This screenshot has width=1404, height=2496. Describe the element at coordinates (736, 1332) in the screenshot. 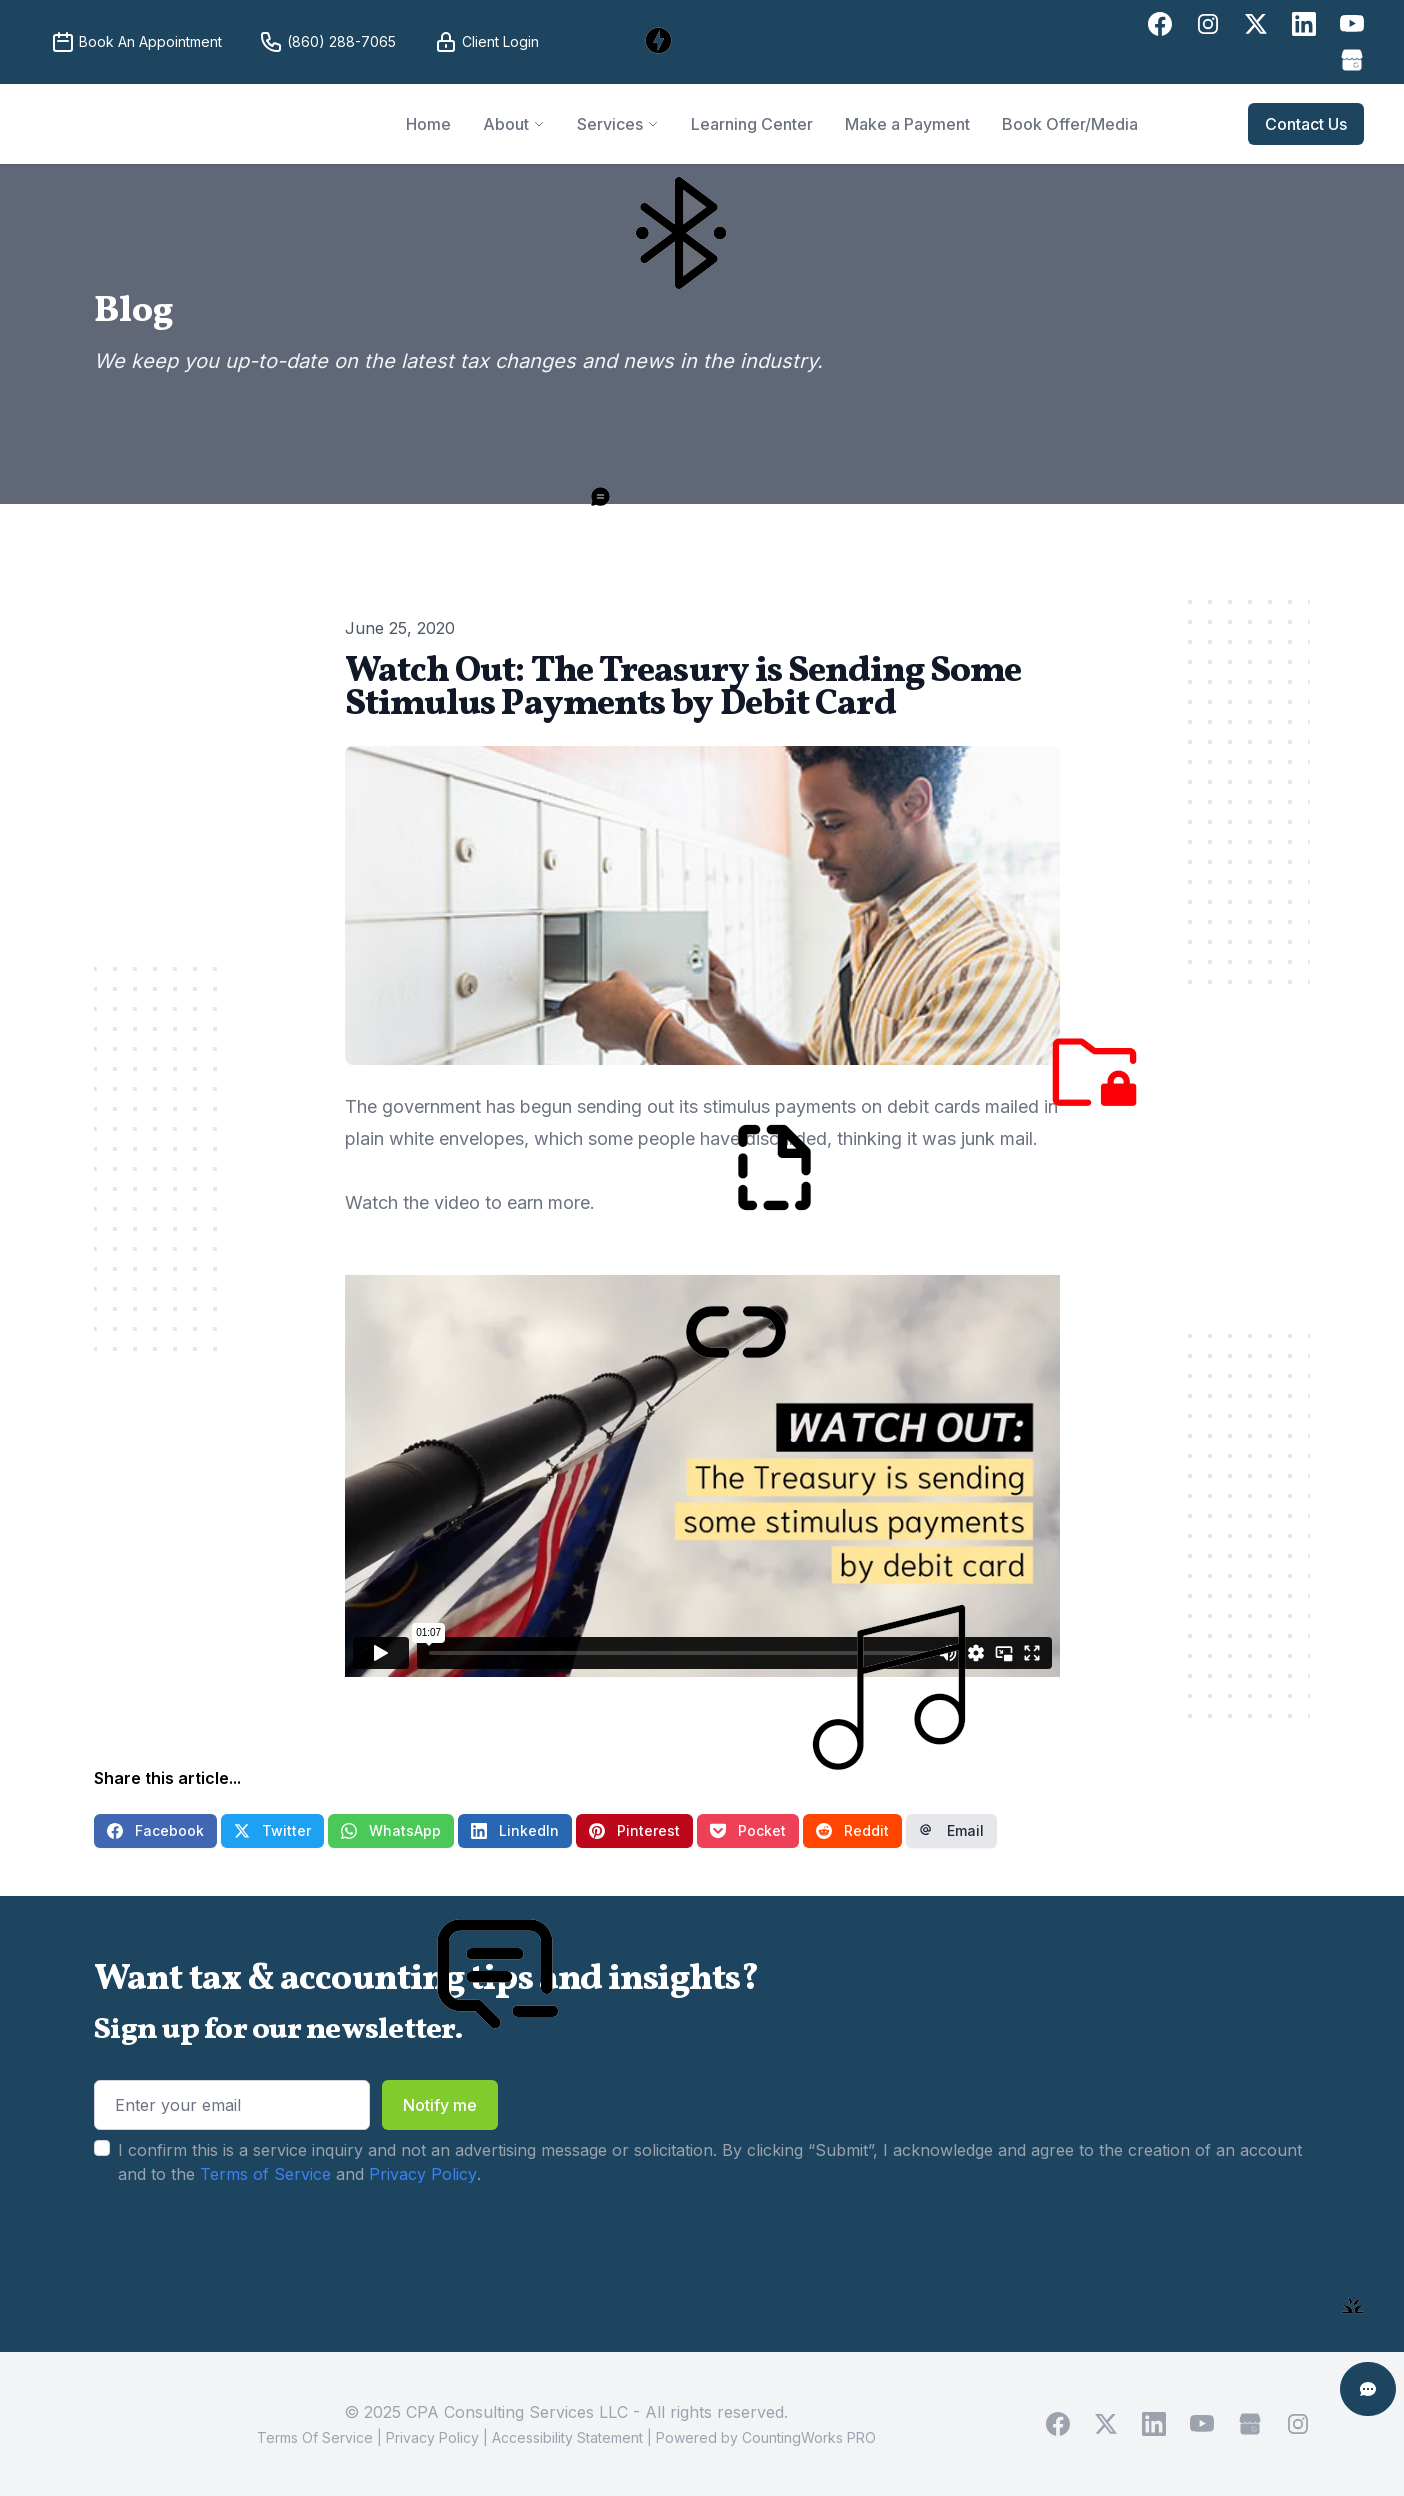

I see `remove or break a link connection` at that location.